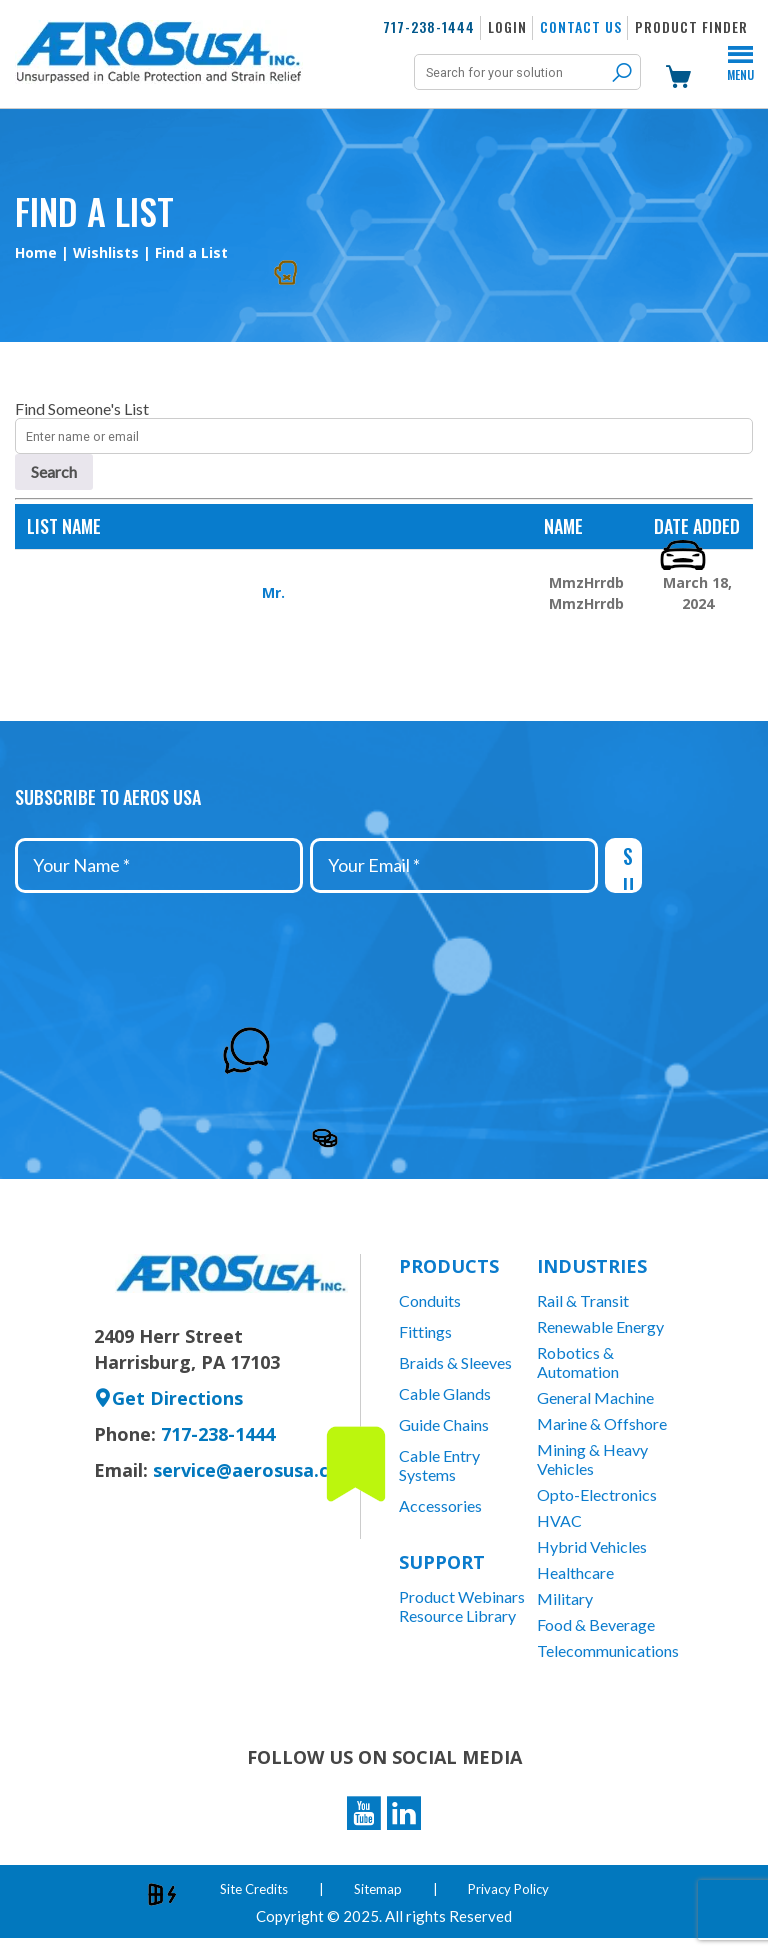 Image resolution: width=768 pixels, height=1954 pixels. What do you see at coordinates (246, 1050) in the screenshot?
I see `open messaging or chat` at bounding box center [246, 1050].